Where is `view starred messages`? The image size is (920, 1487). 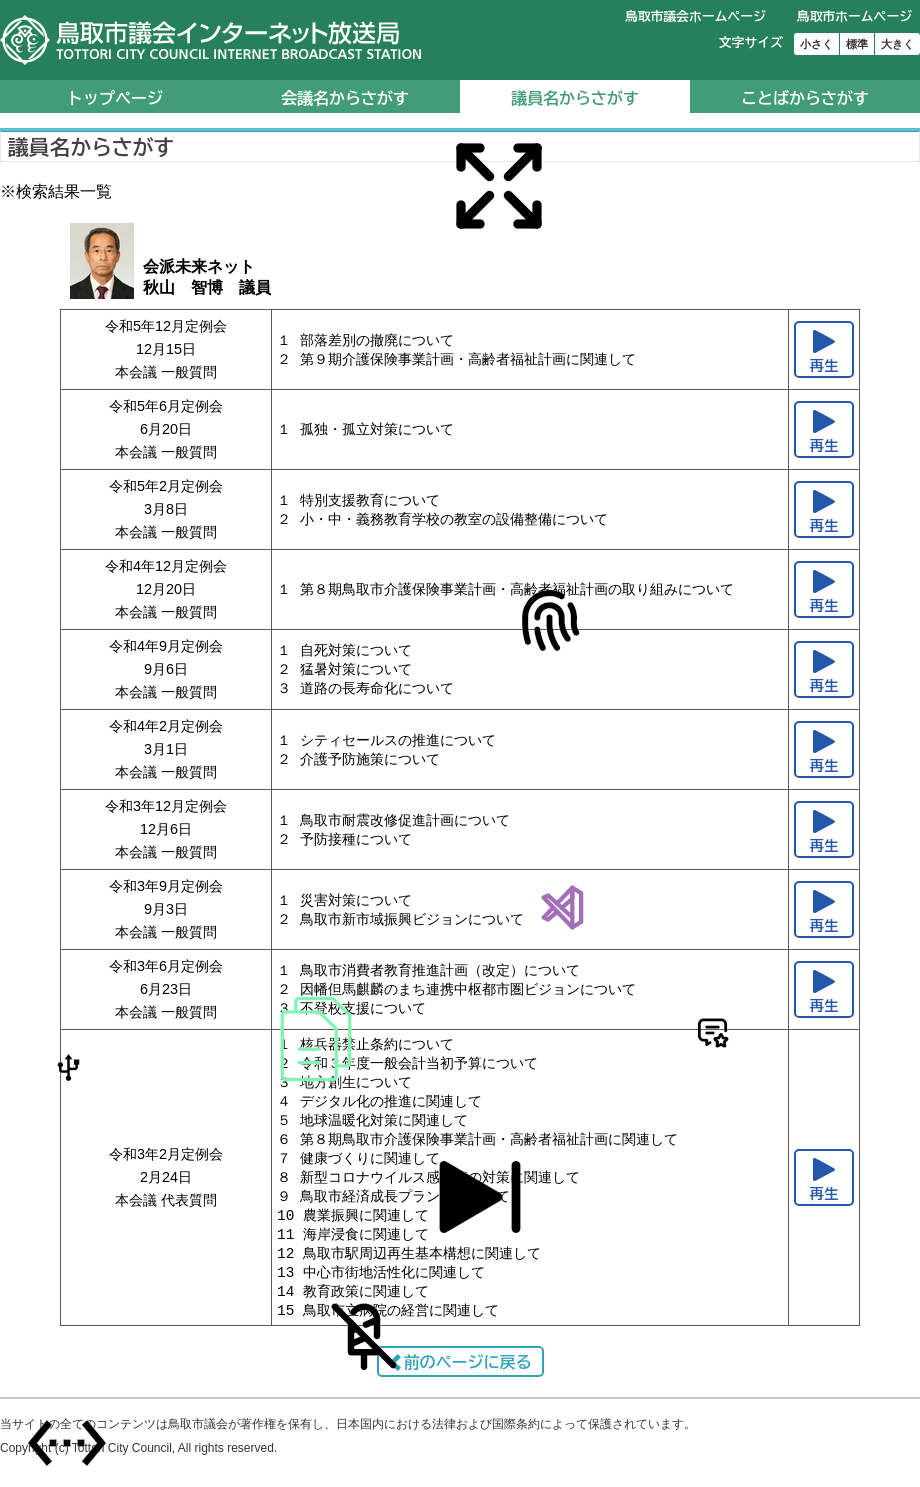 view starred messages is located at coordinates (712, 1031).